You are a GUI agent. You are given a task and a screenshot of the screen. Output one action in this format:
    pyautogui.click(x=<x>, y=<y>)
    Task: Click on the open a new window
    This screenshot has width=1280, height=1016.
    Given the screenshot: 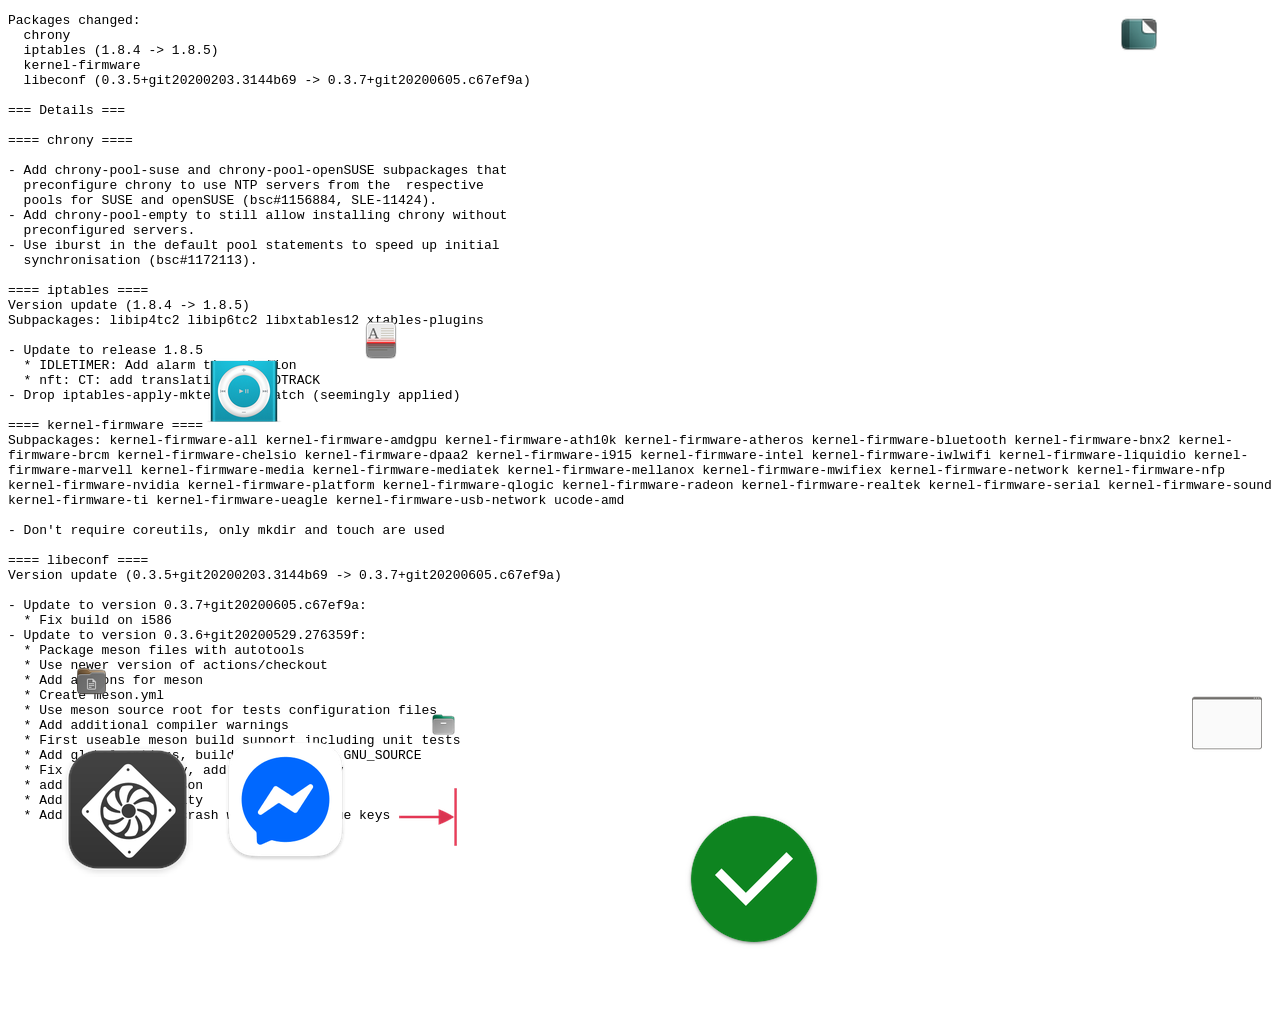 What is the action you would take?
    pyautogui.click(x=1227, y=723)
    